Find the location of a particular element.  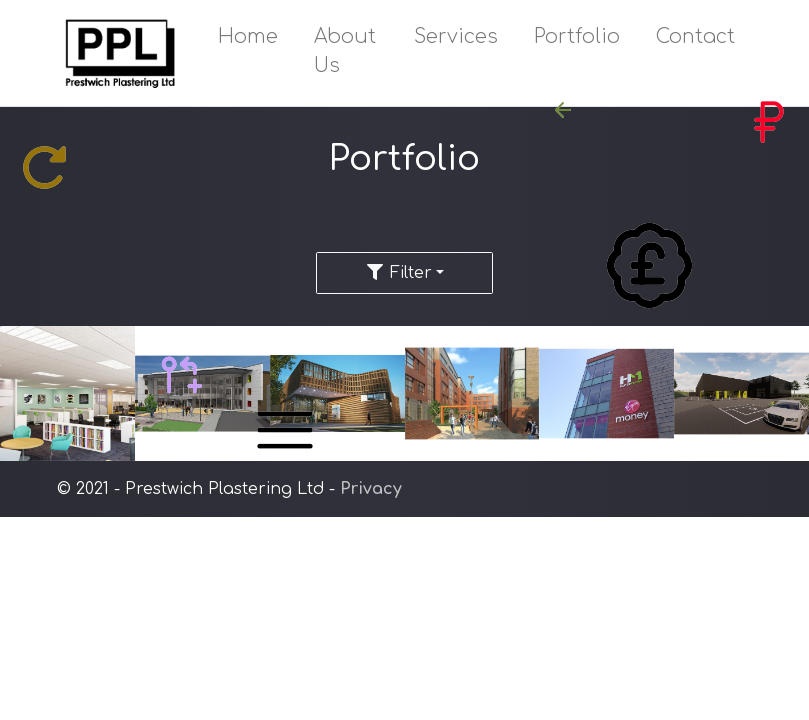

indicates price or amount in russian rubles is located at coordinates (769, 122).